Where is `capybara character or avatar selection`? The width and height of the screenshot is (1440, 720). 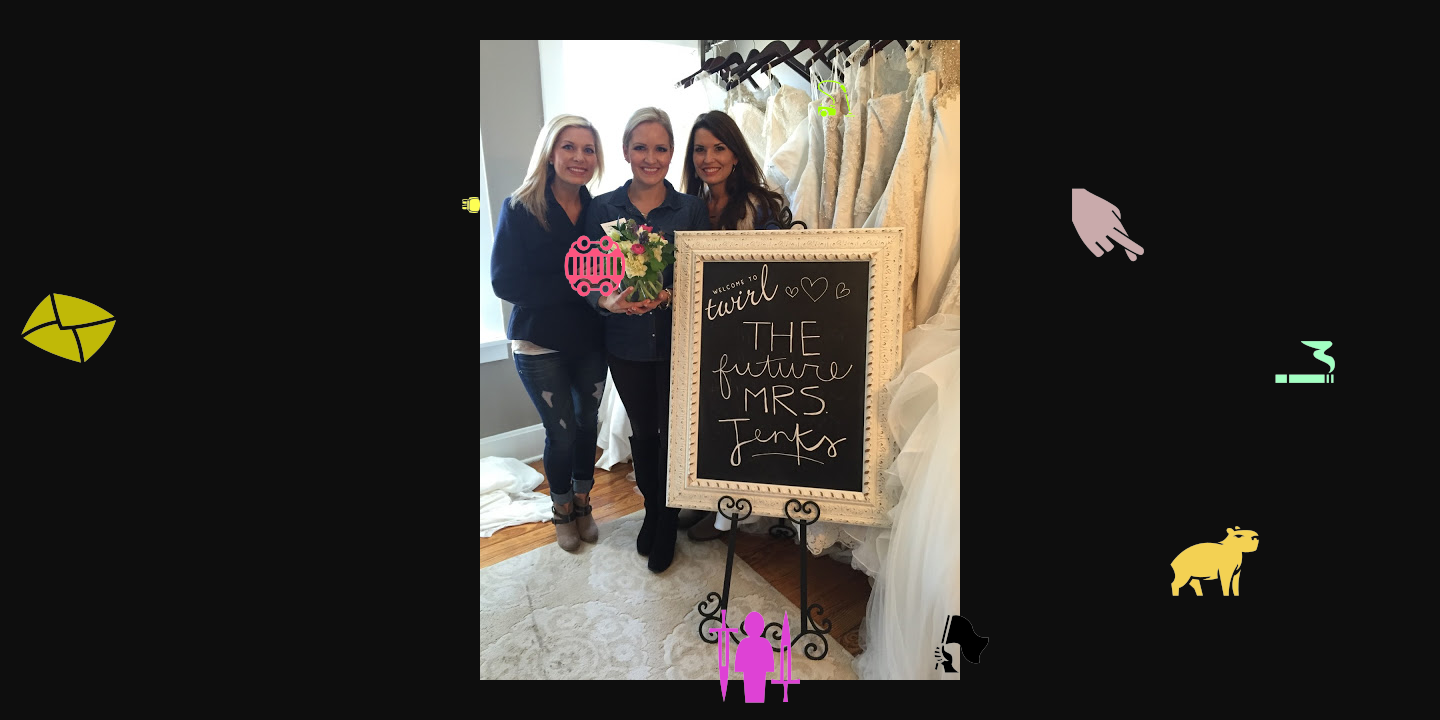
capybara character or avatar selection is located at coordinates (1214, 561).